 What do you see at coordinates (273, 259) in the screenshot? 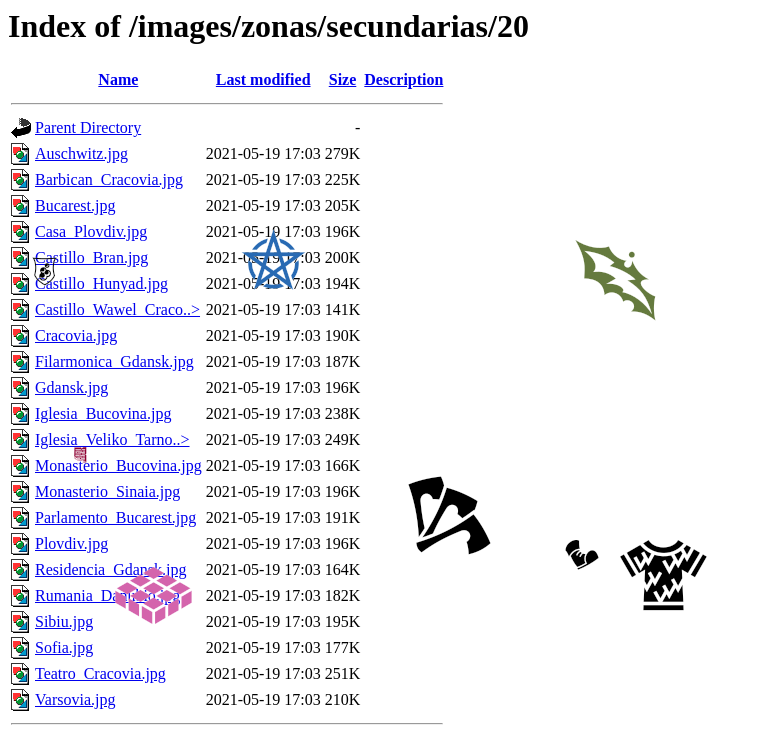
I see `select pentacle symbol for game character or item` at bounding box center [273, 259].